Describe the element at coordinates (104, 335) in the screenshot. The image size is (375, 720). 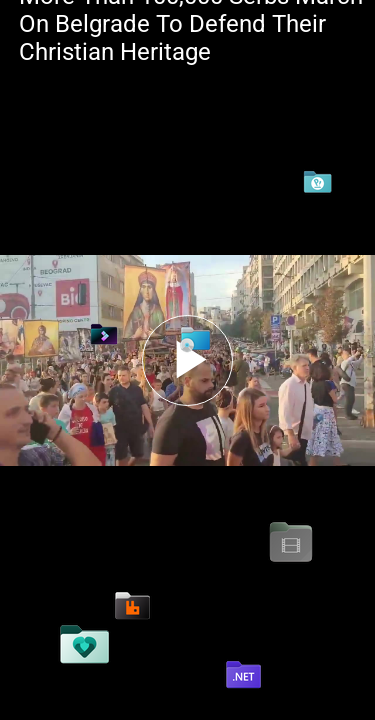
I see `open wondershare filmora go project files` at that location.